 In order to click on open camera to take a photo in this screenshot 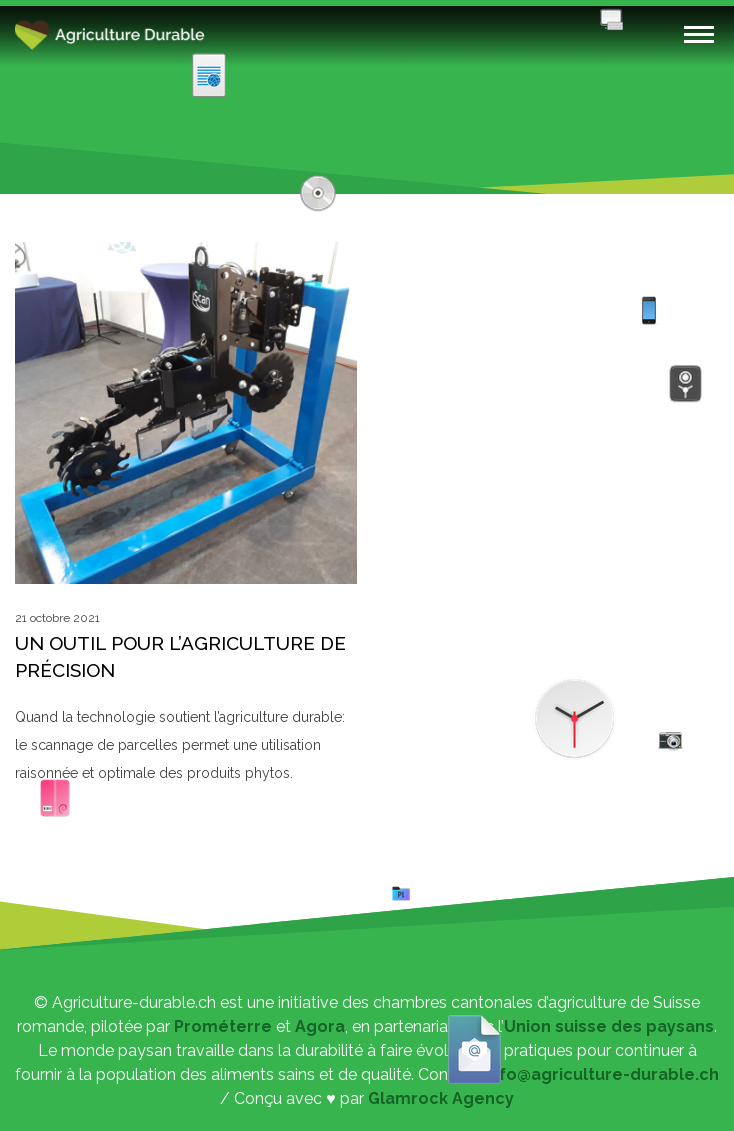, I will do `click(670, 739)`.